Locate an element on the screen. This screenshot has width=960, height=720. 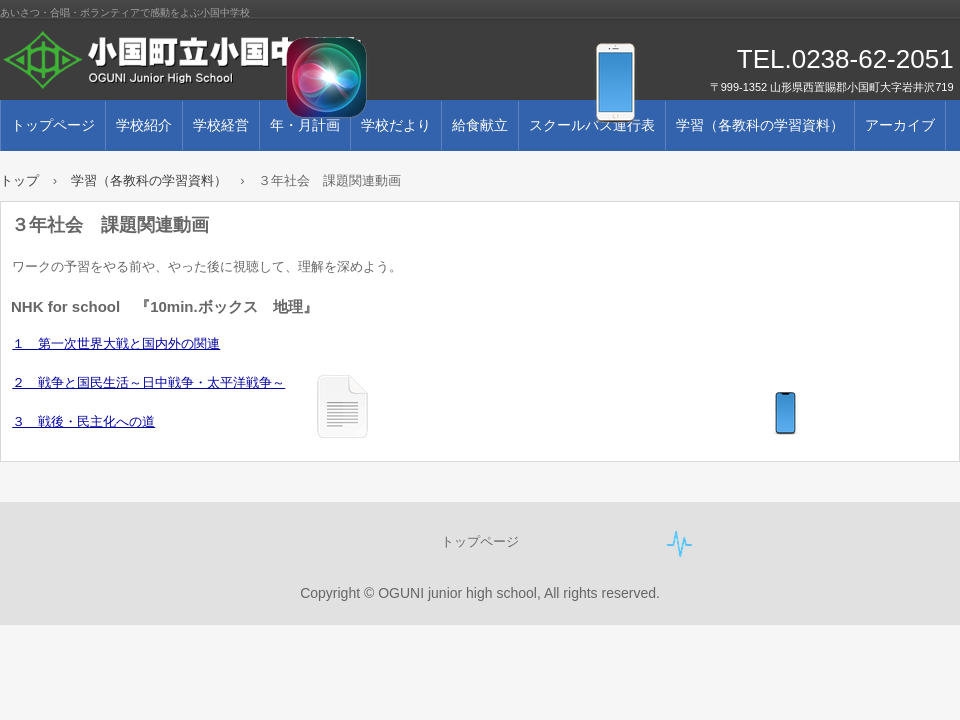
iPhone 14 device icon is located at coordinates (785, 413).